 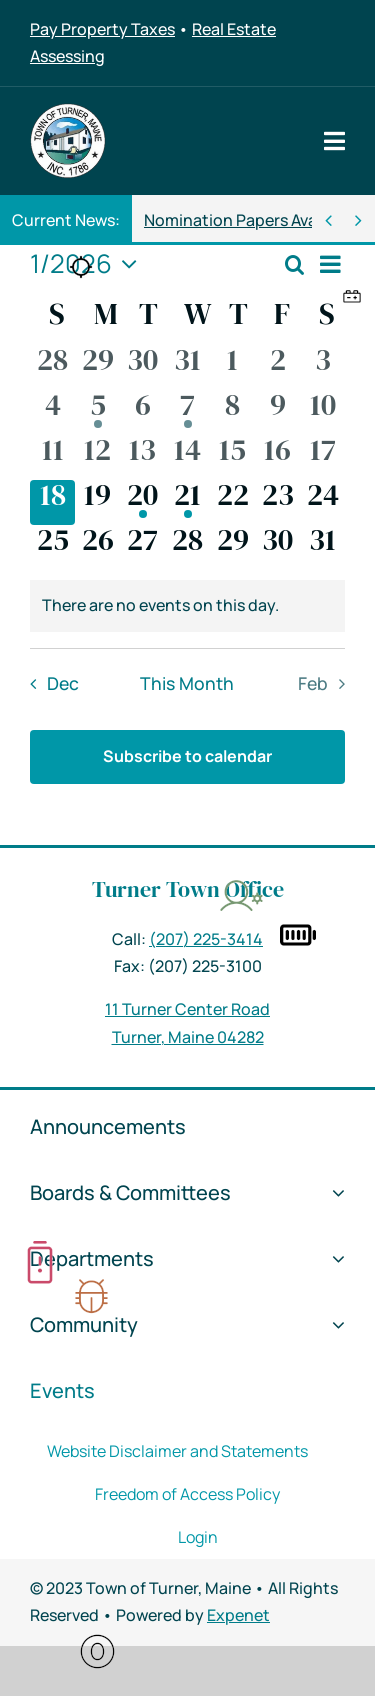 I want to click on indicates low battery warning, so click(x=40, y=1263).